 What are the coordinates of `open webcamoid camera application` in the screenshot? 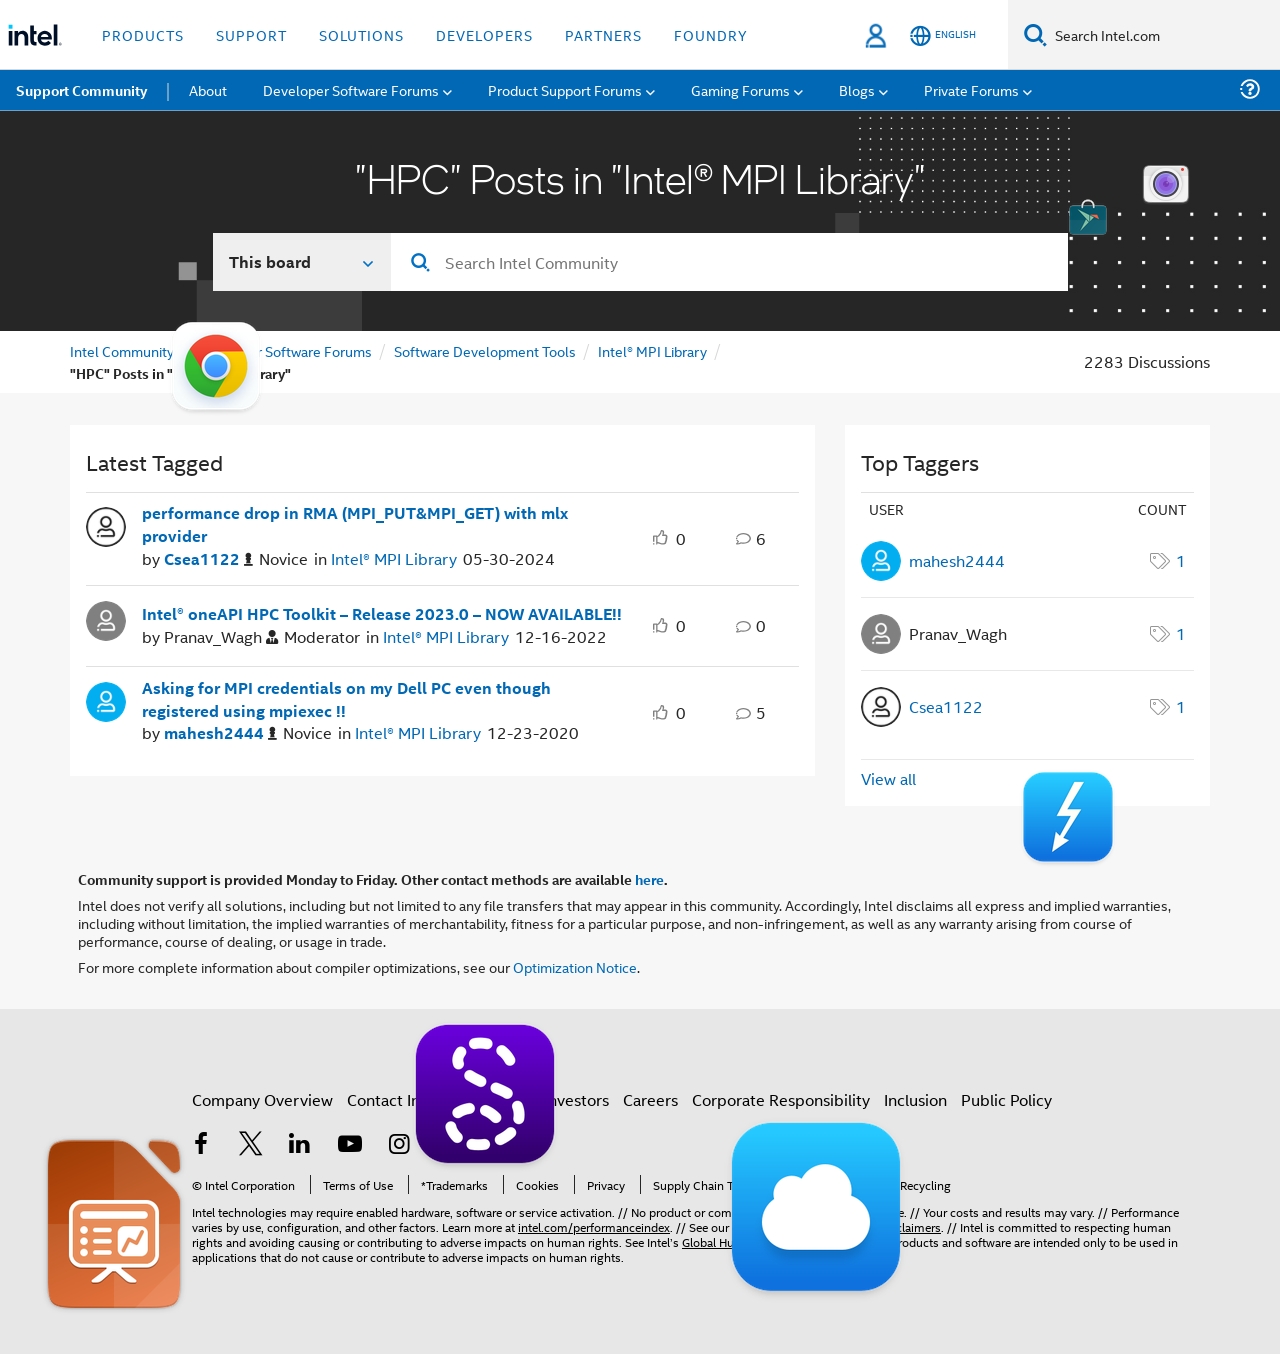 It's located at (1166, 184).